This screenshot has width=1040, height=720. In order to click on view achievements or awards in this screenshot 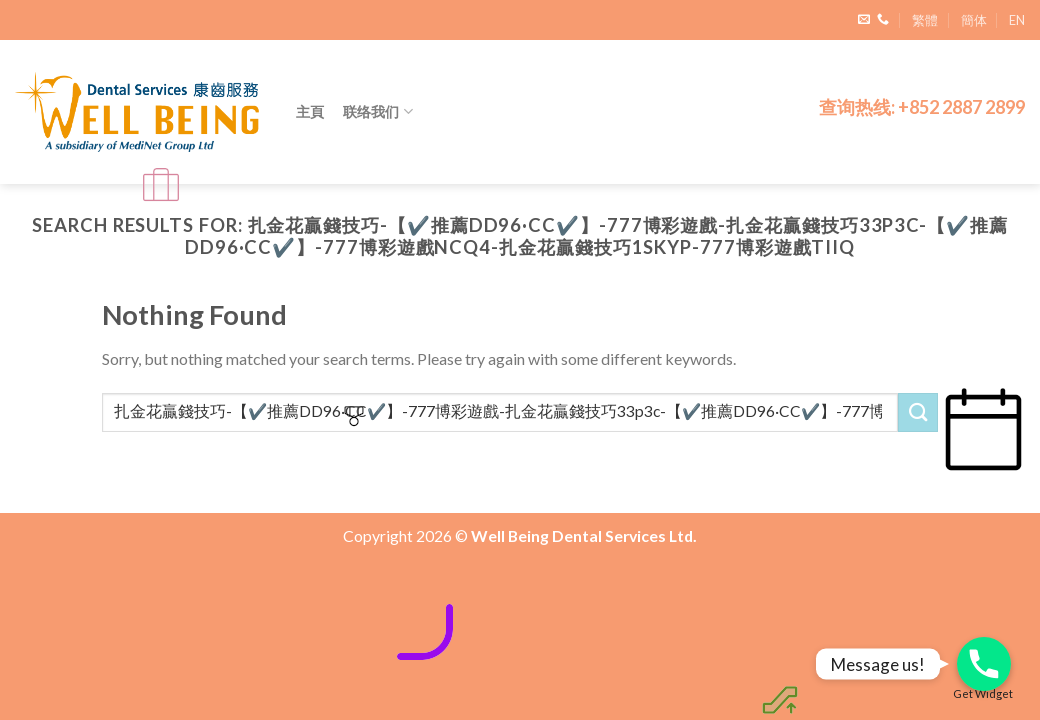, I will do `click(354, 415)`.